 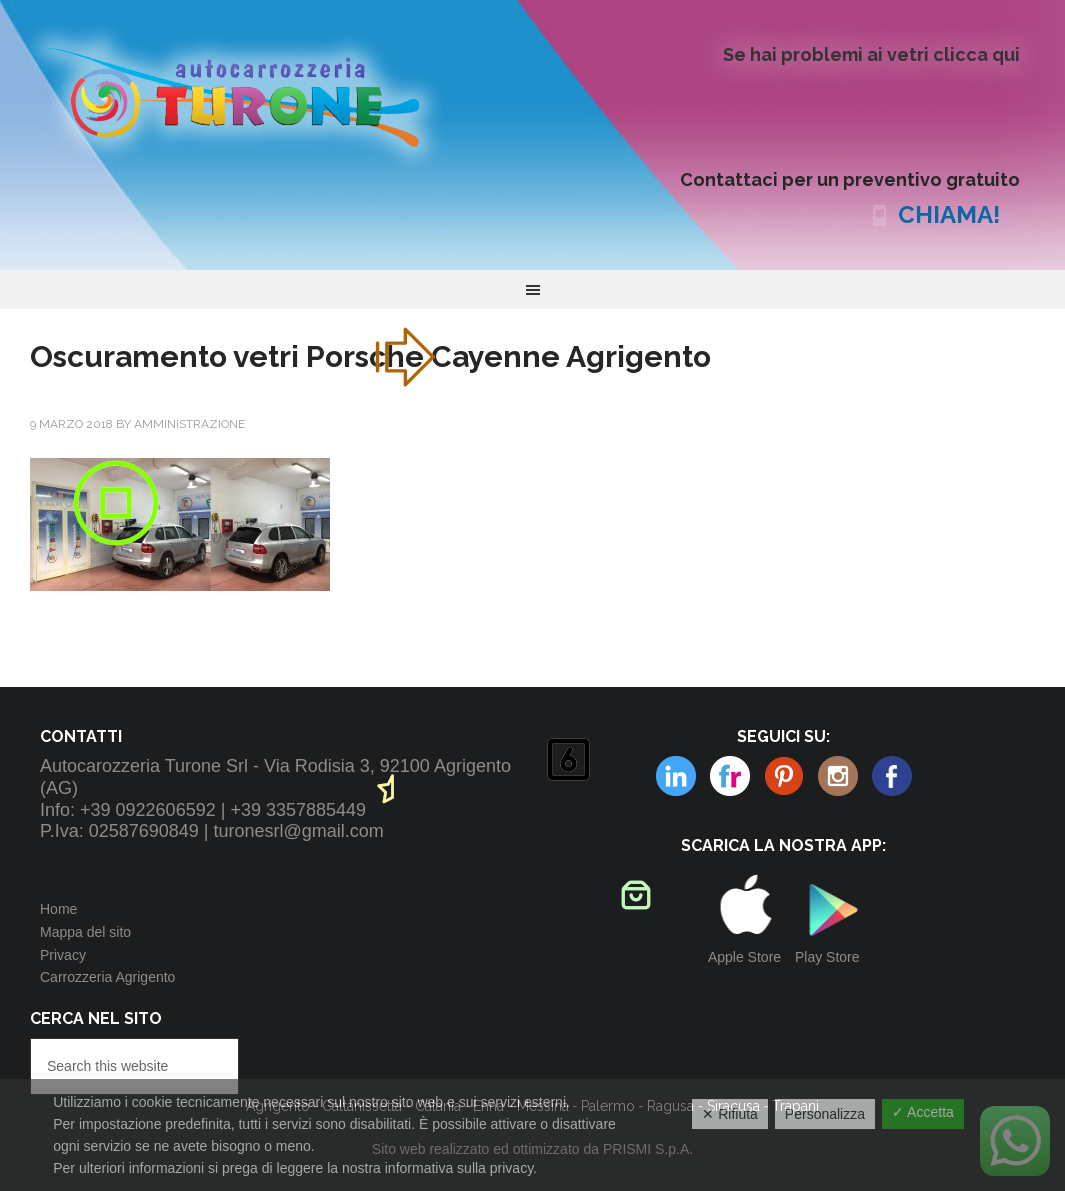 I want to click on view your shopping bag, so click(x=636, y=895).